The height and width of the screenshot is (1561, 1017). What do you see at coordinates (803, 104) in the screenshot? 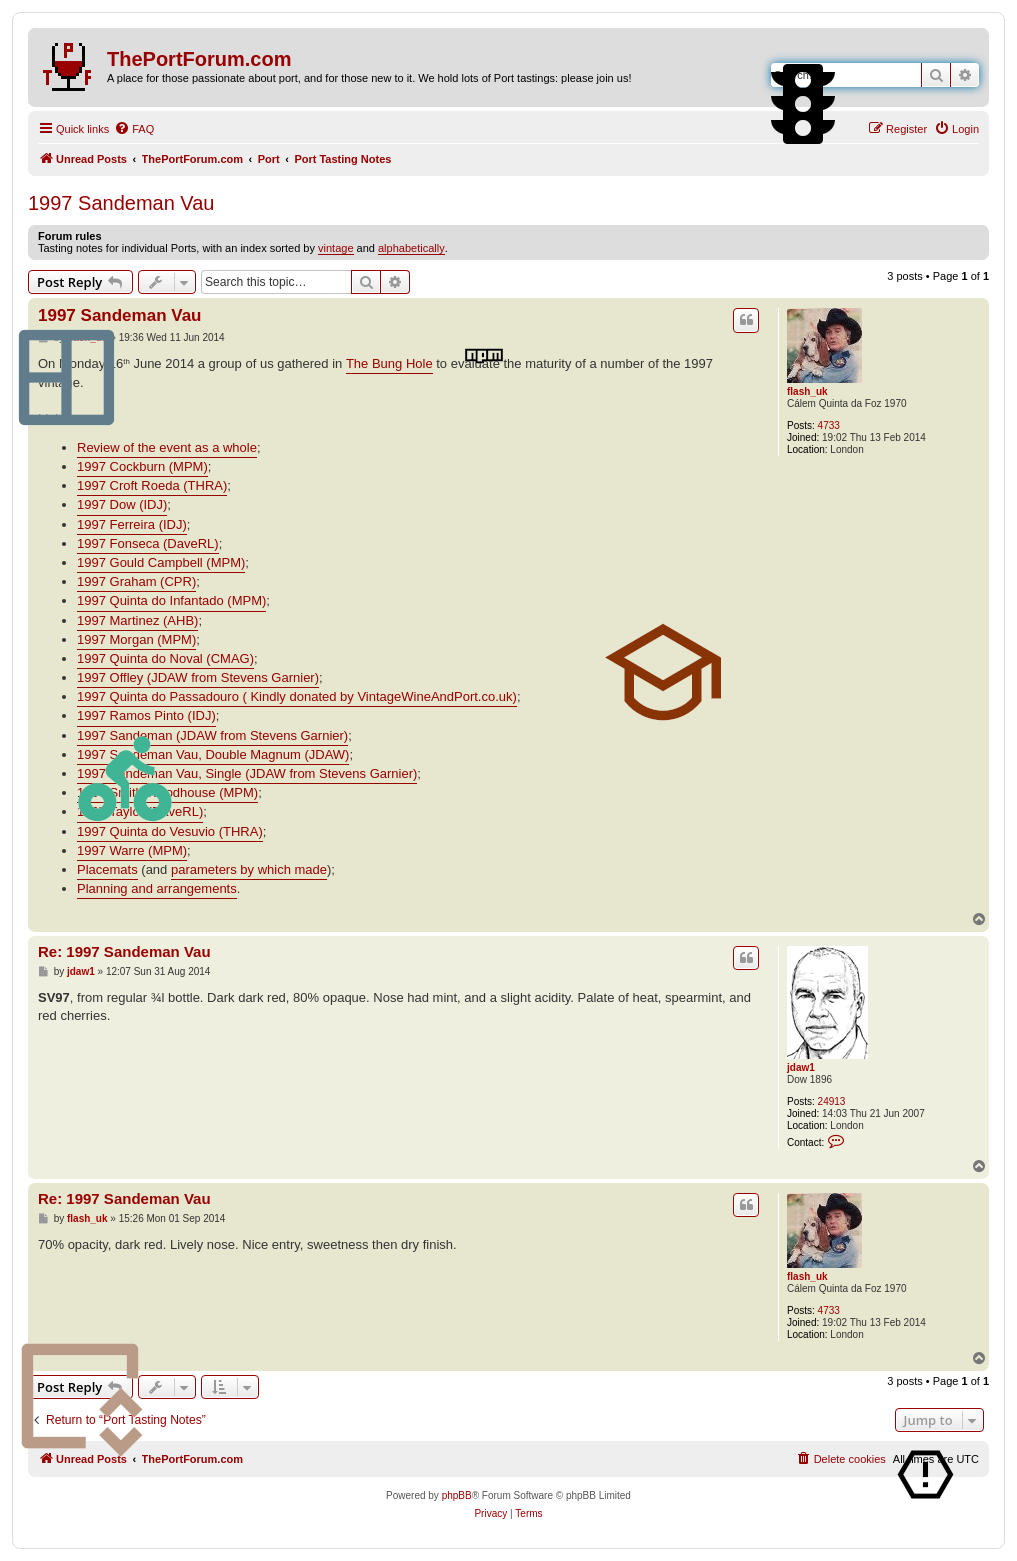
I see `view traffic conditions` at bounding box center [803, 104].